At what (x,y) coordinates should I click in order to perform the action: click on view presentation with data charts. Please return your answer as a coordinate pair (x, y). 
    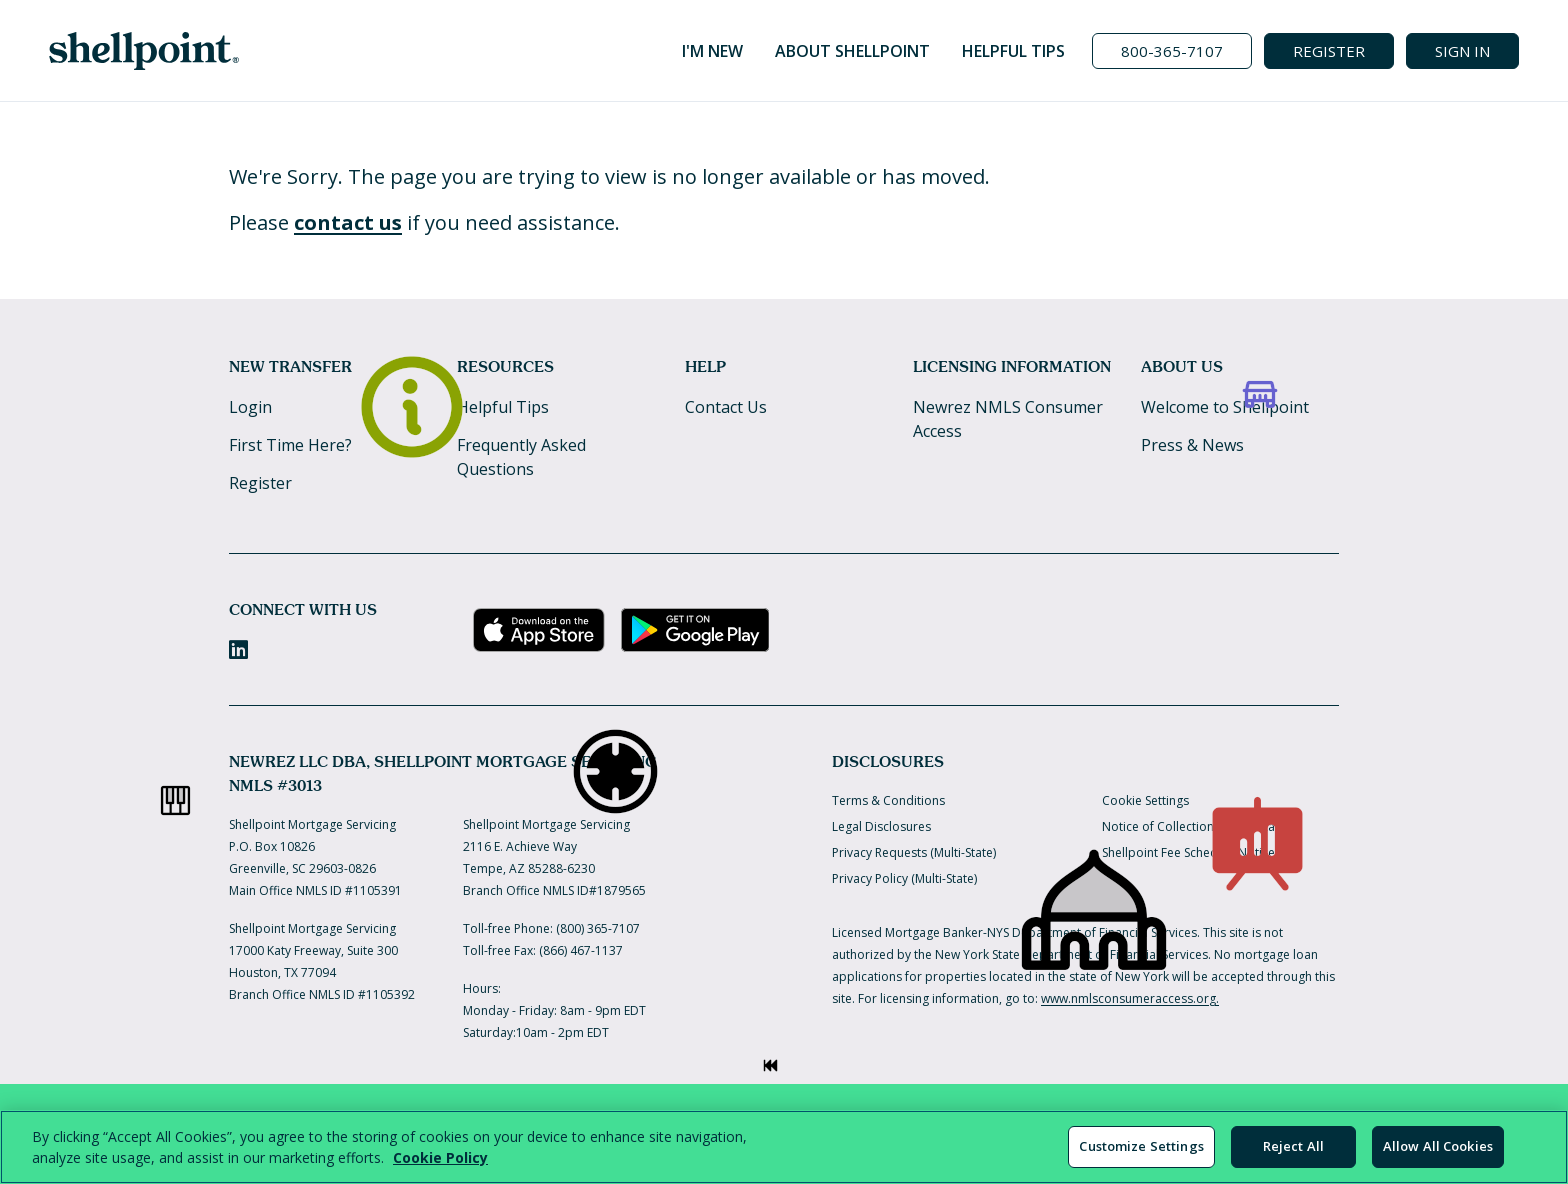
    Looking at the image, I should click on (1257, 845).